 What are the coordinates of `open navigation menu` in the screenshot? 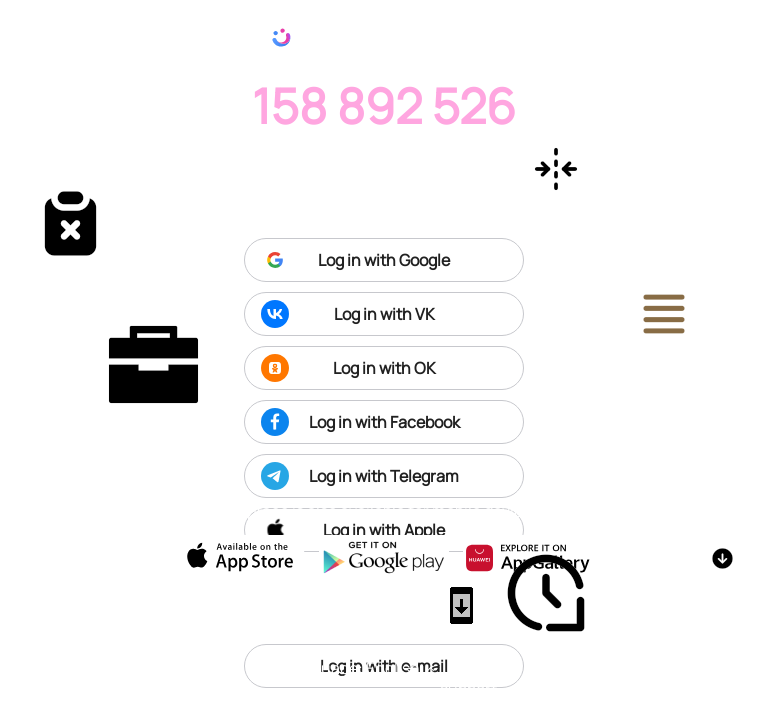 It's located at (664, 314).